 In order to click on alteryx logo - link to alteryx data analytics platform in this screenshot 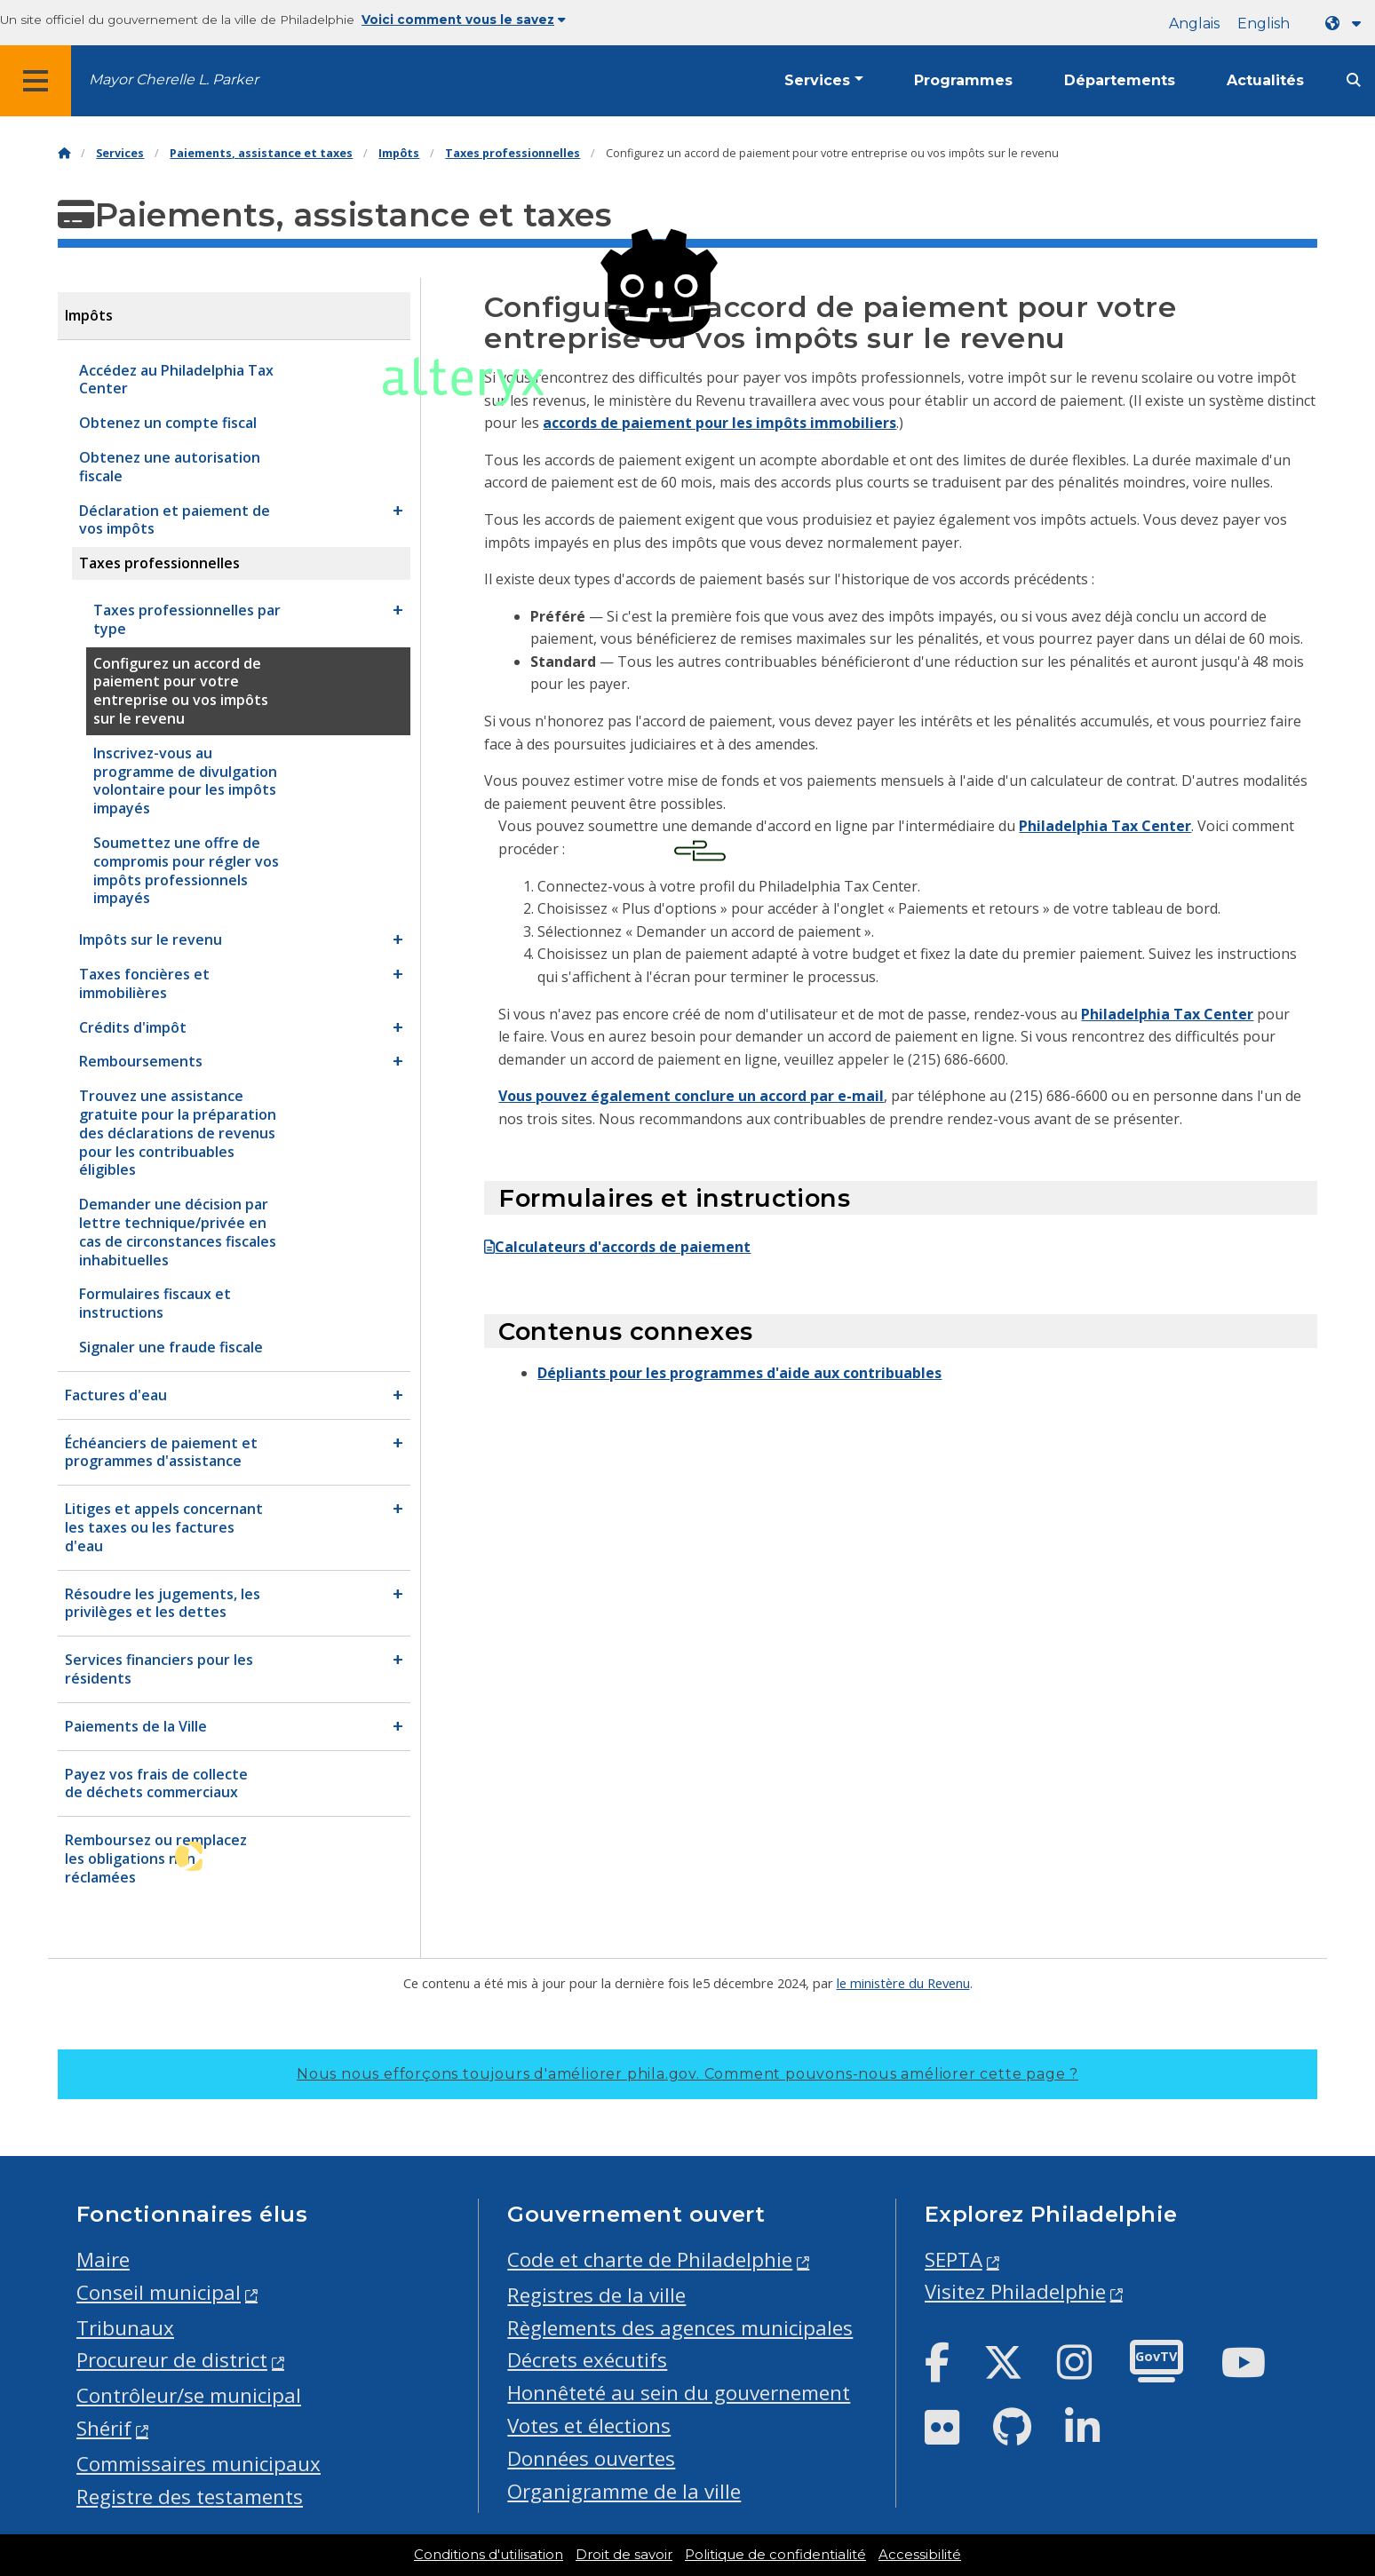, I will do `click(463, 381)`.